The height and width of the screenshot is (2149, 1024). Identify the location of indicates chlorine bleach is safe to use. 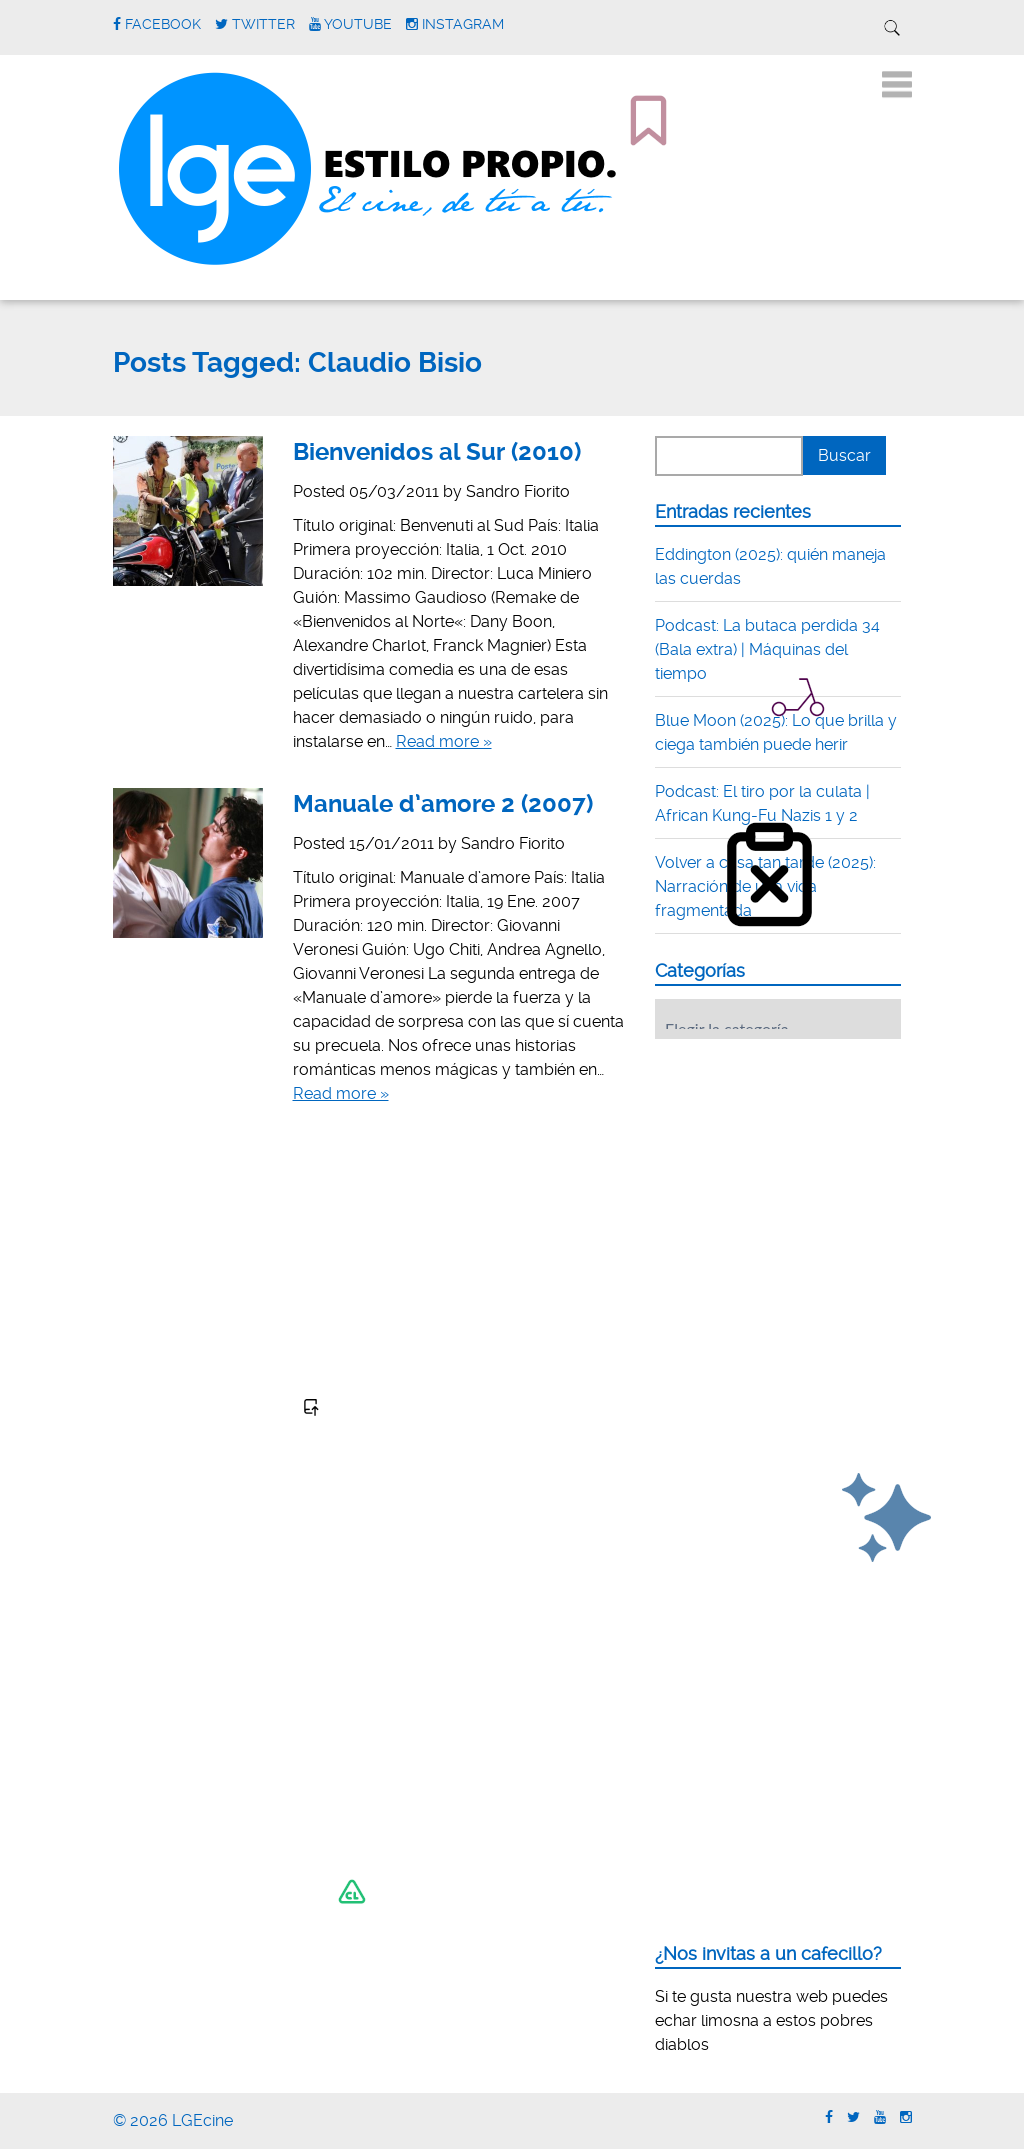
(352, 1893).